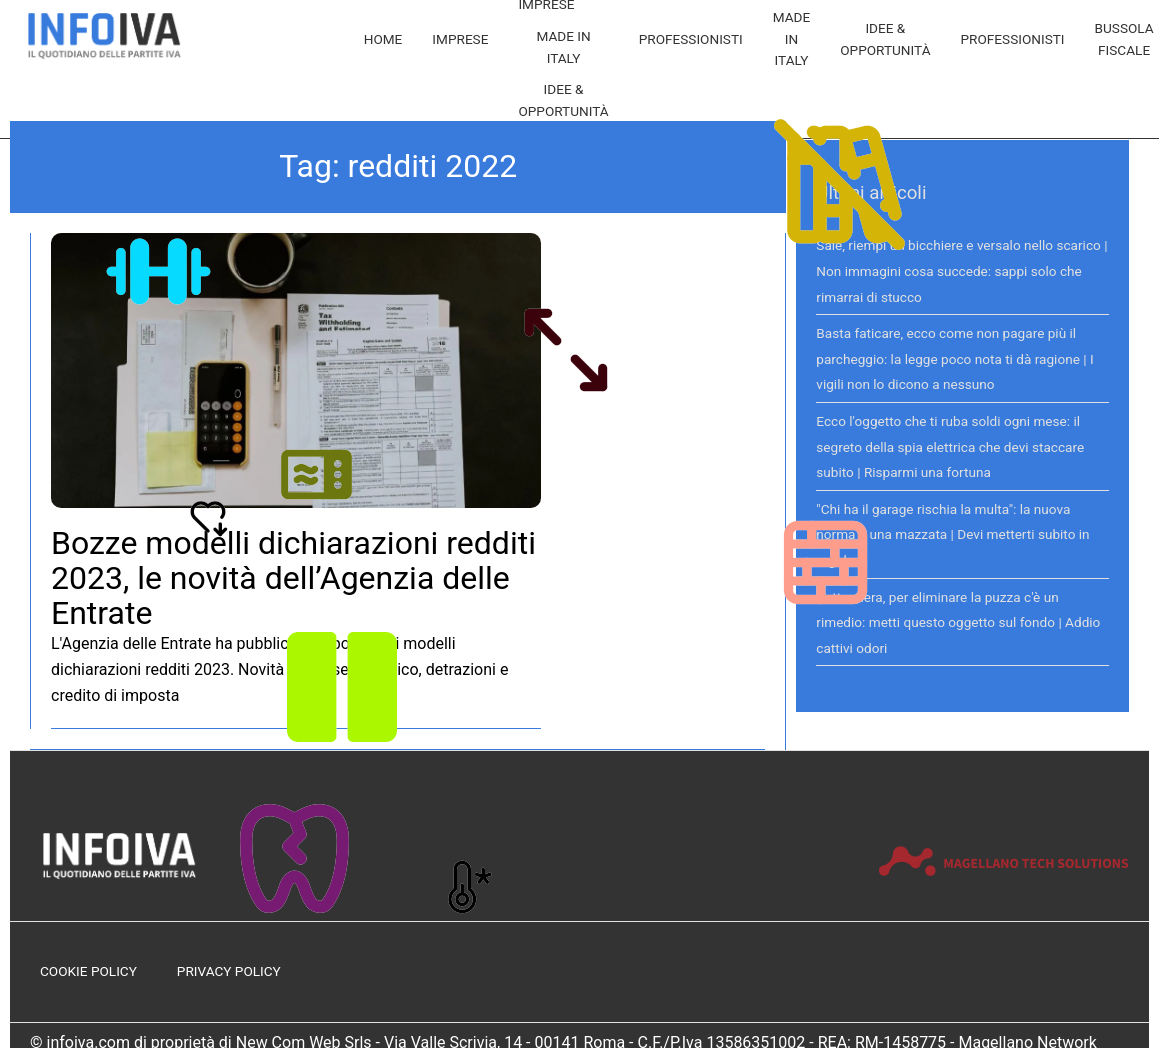 This screenshot has height=1048, width=1159. I want to click on indicates a chipped or damaged tooth, so click(294, 858).